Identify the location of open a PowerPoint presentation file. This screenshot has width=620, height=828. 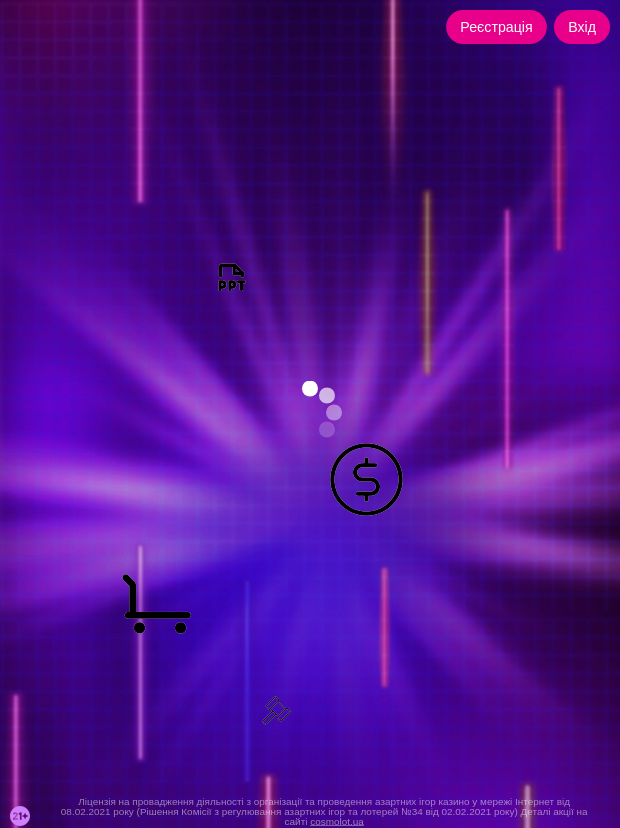
(231, 278).